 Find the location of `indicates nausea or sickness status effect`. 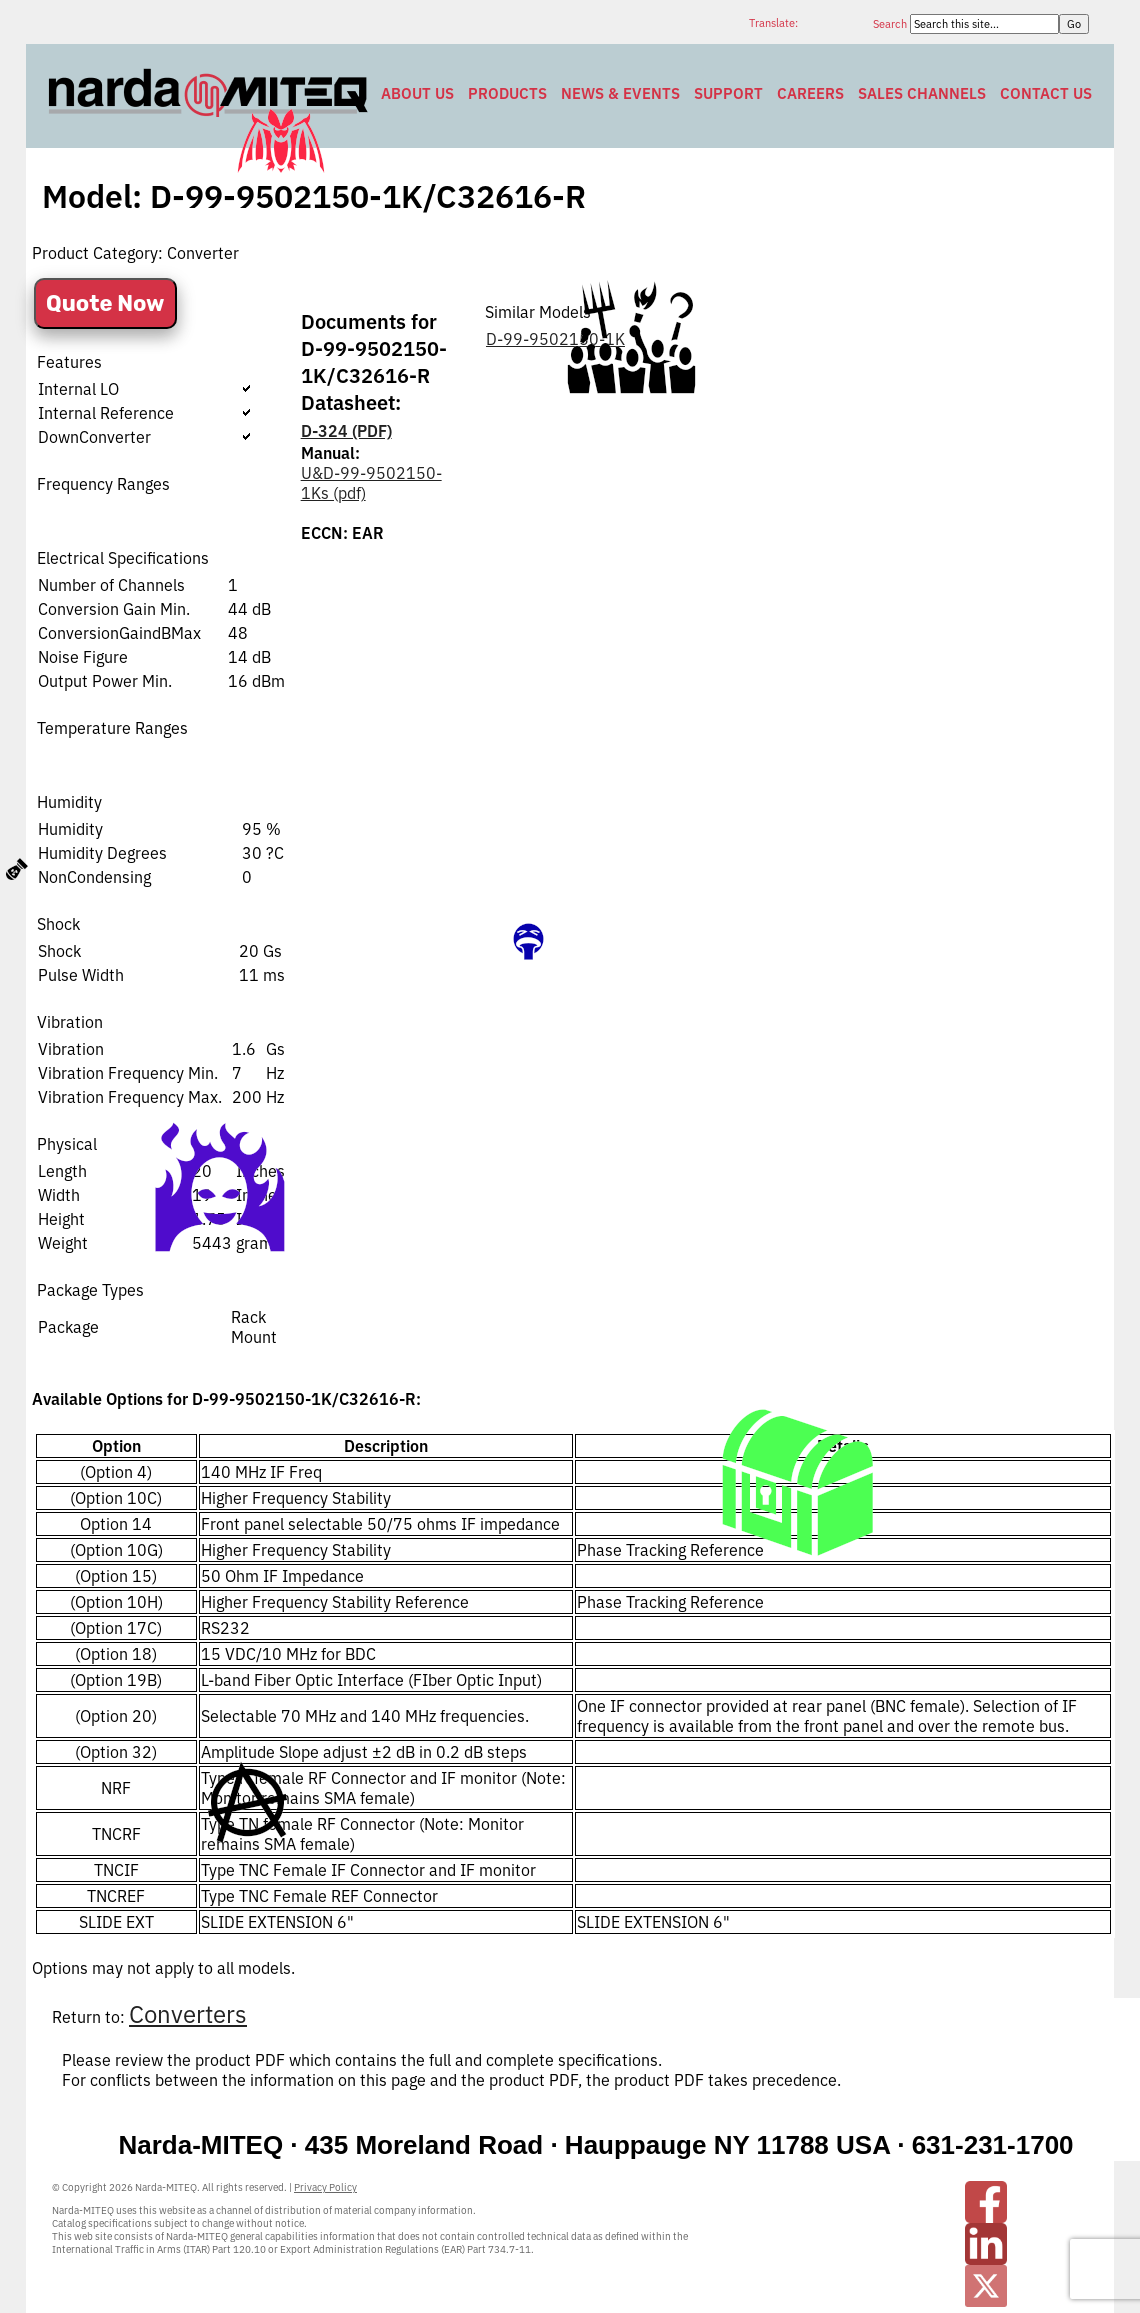

indicates nausea or sickness status effect is located at coordinates (528, 941).